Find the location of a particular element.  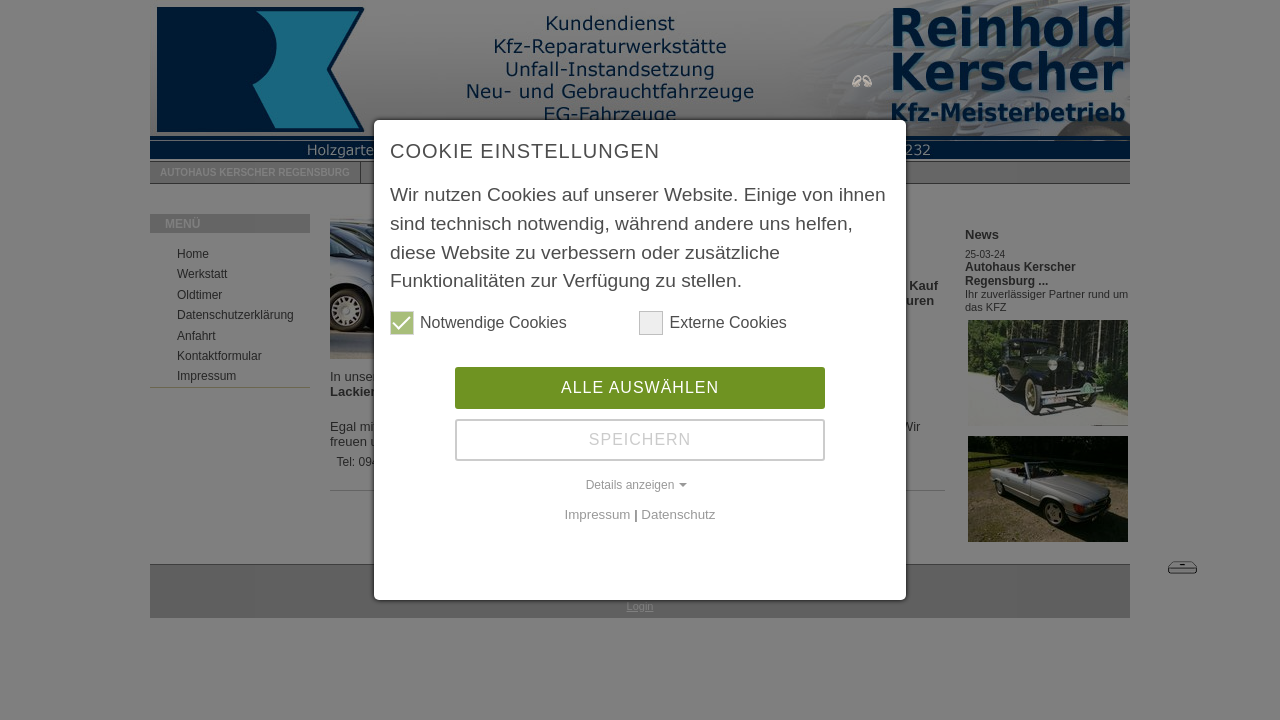

mac mini device in finder sidebar is located at coordinates (1182, 567).